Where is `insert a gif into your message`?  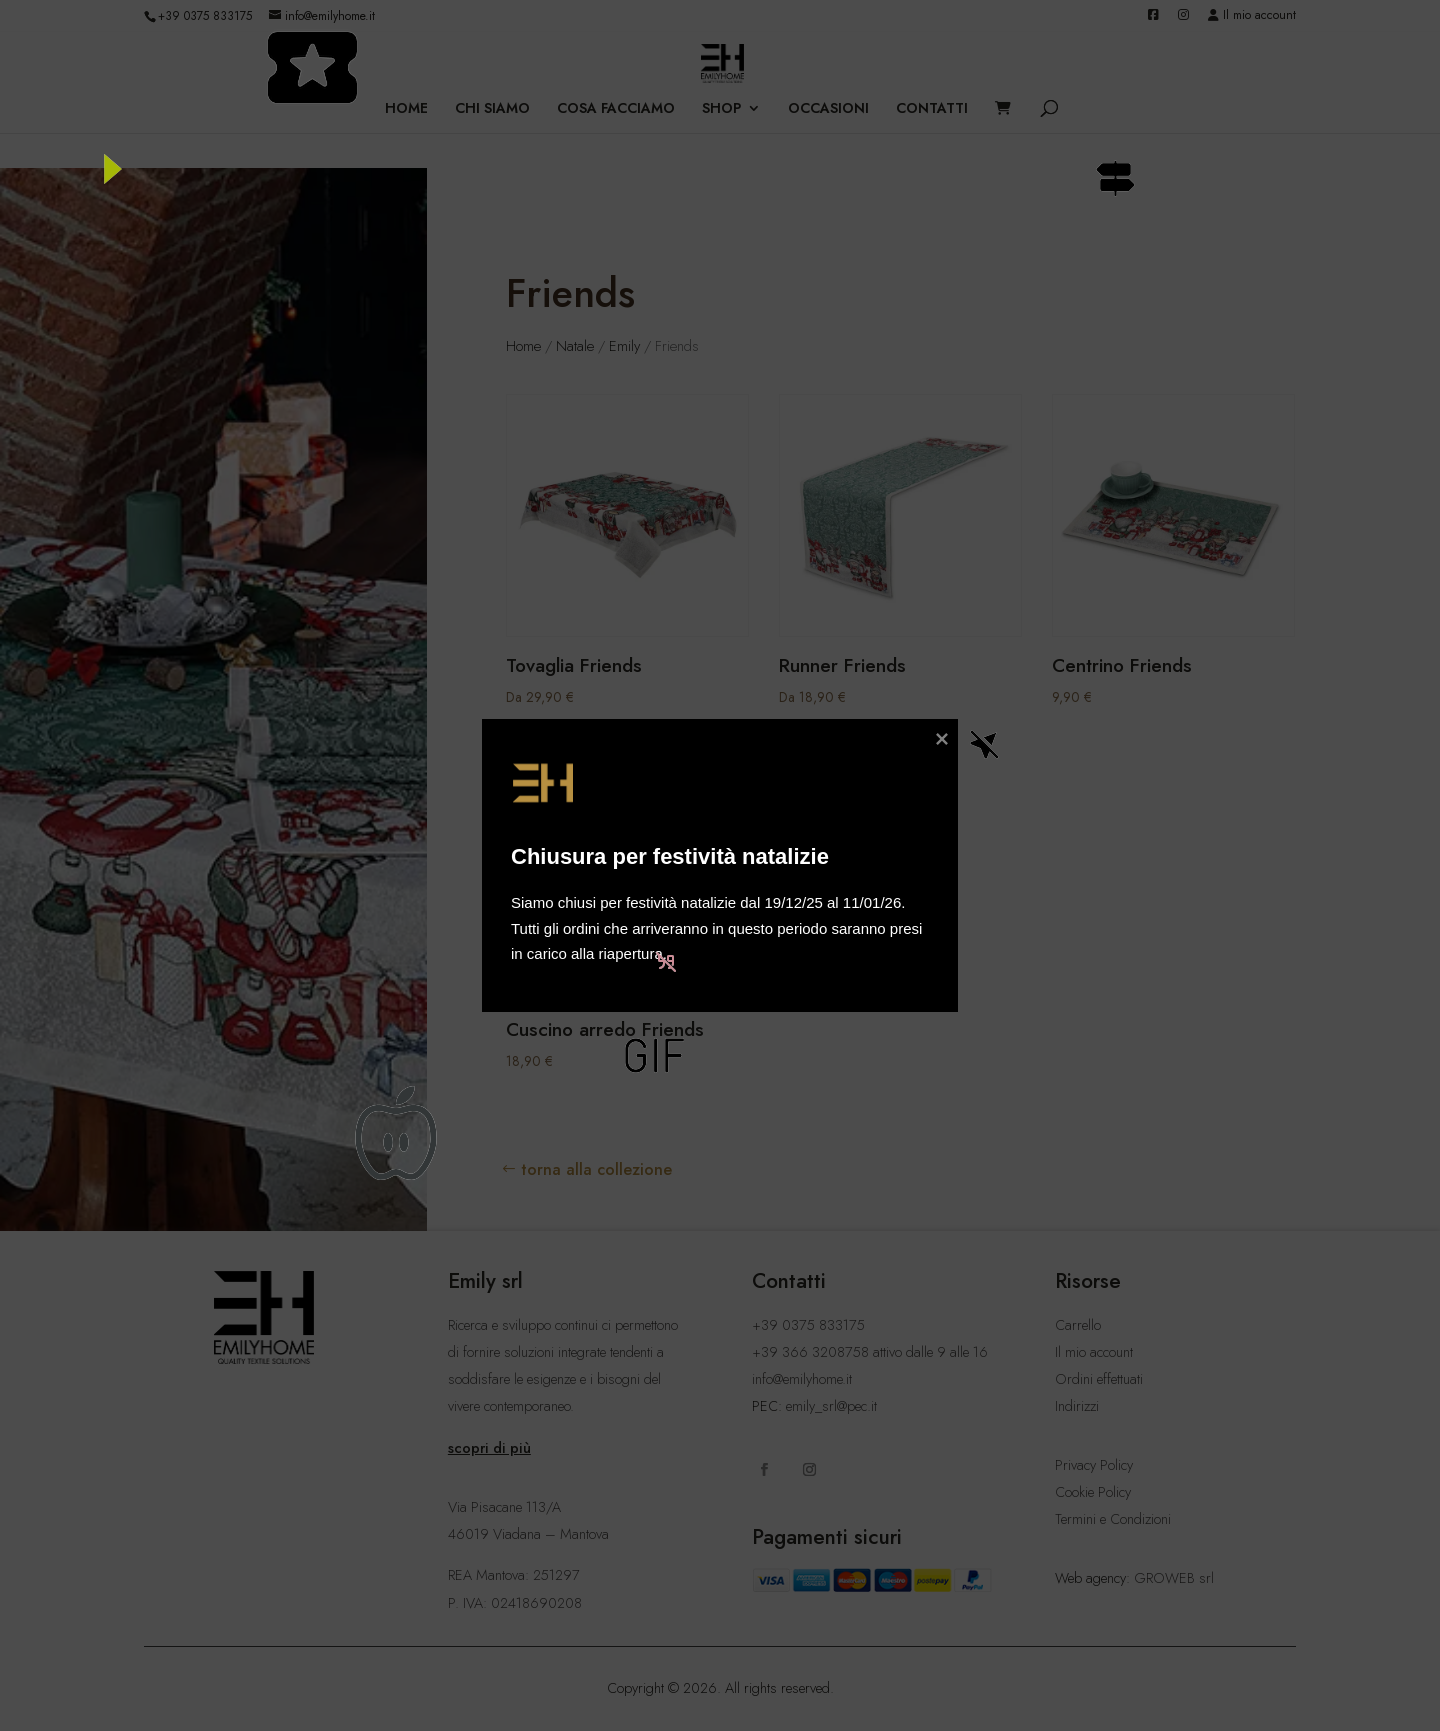 insert a gif into your message is located at coordinates (653, 1055).